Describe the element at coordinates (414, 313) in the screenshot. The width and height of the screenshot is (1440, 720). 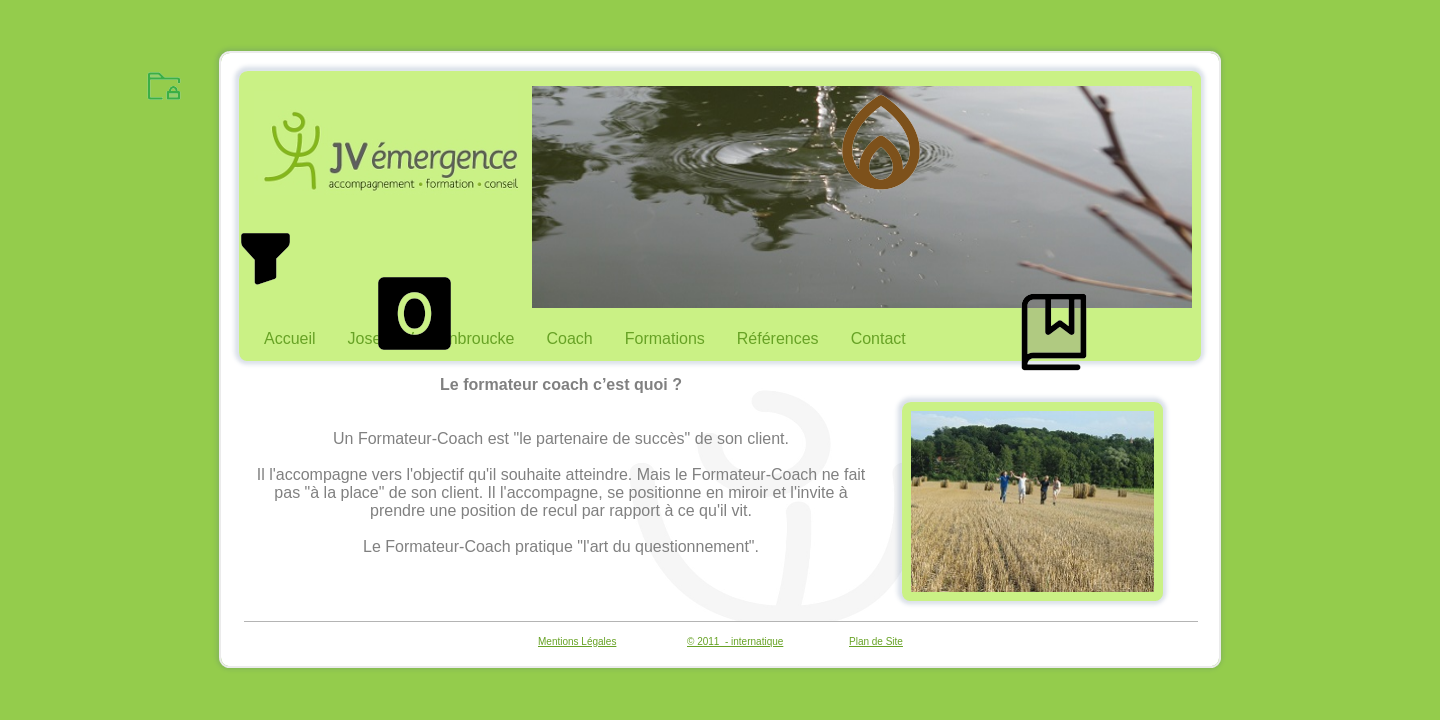
I see `indicates zero or no items` at that location.